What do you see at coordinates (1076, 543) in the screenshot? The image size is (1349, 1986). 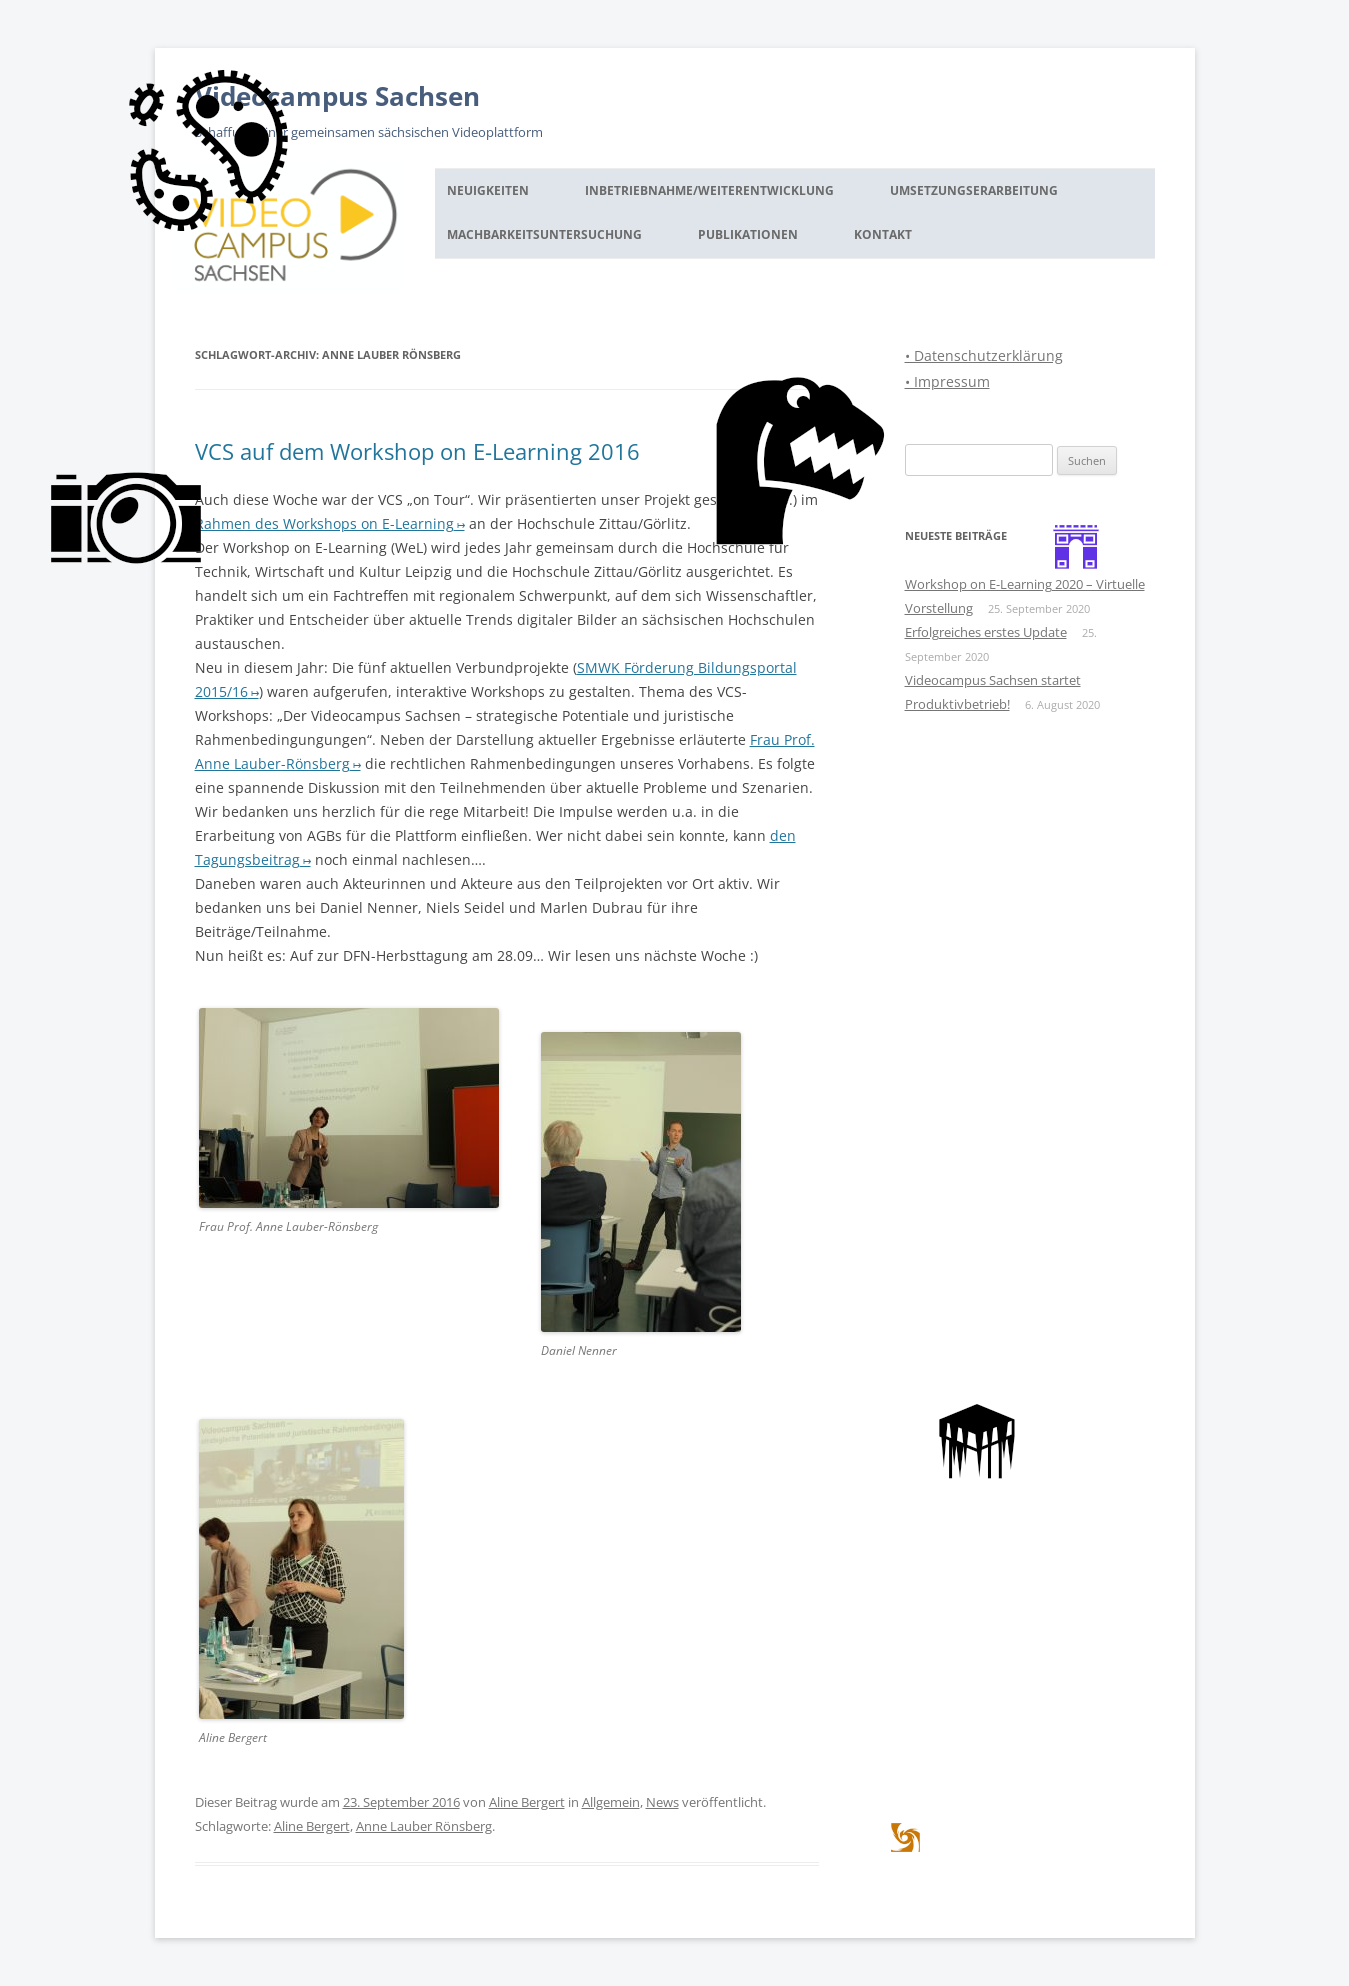 I see `view Paris landmarks or points of interest` at bounding box center [1076, 543].